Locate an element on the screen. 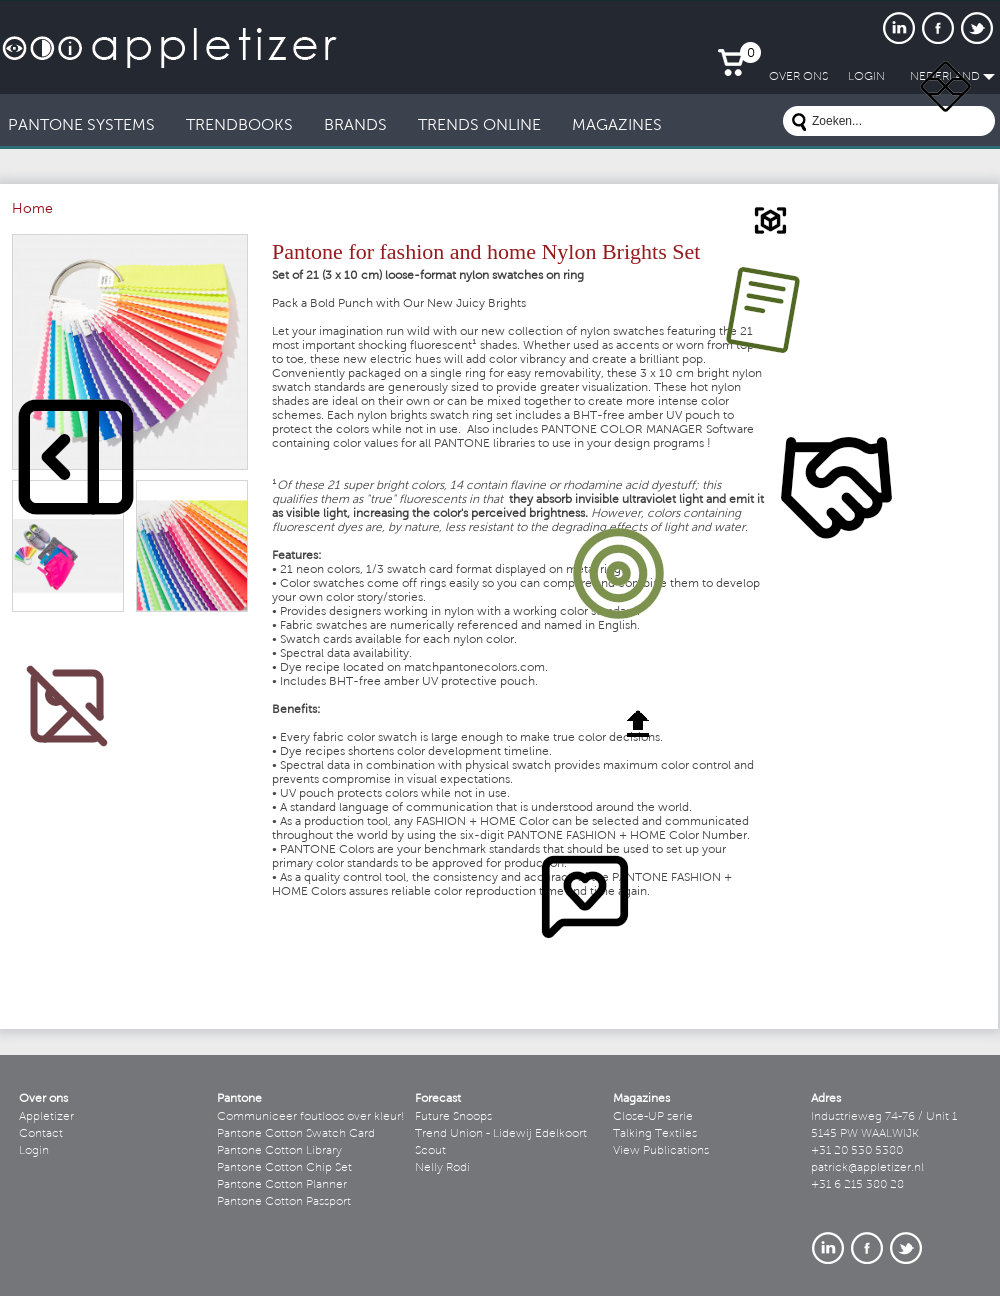 Image resolution: width=1000 pixels, height=1296 pixels. upload a file is located at coordinates (638, 724).